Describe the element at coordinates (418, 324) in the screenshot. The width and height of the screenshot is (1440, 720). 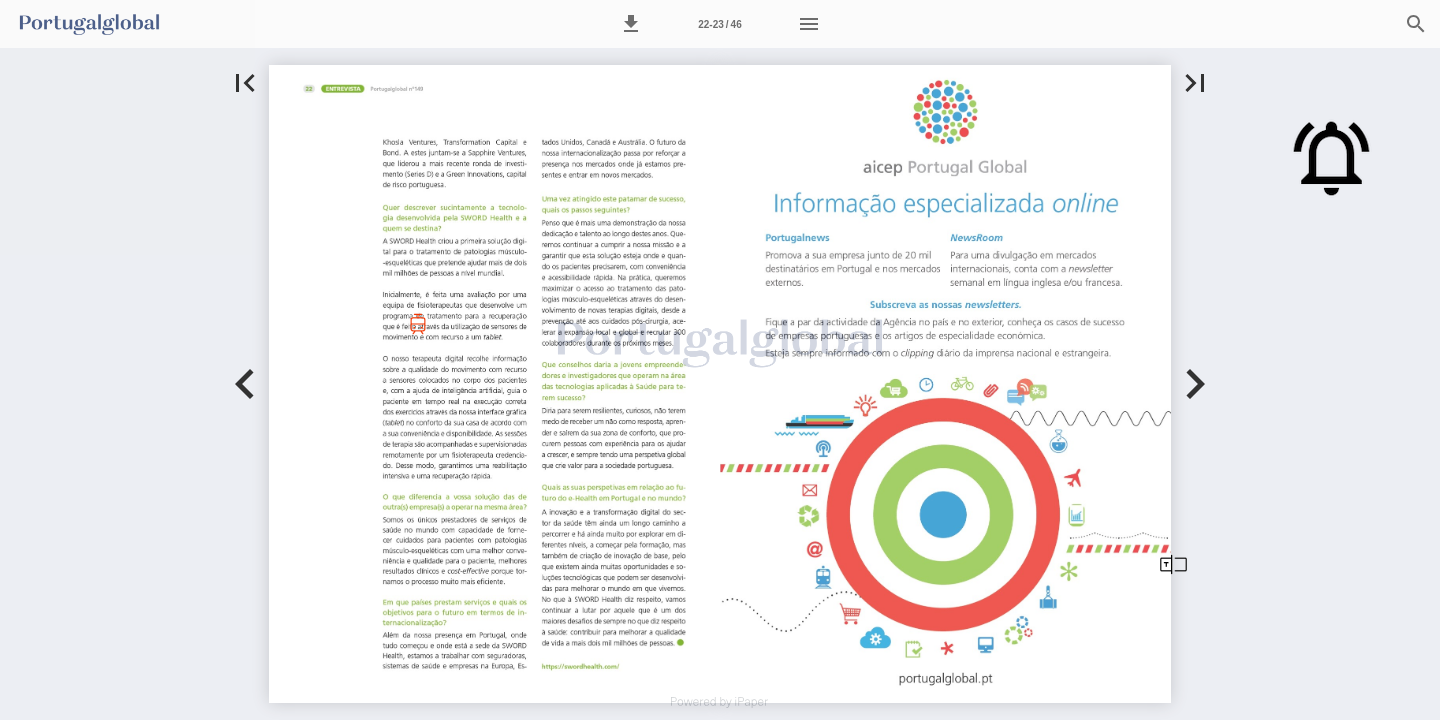
I see `access public transit or tram routes` at that location.